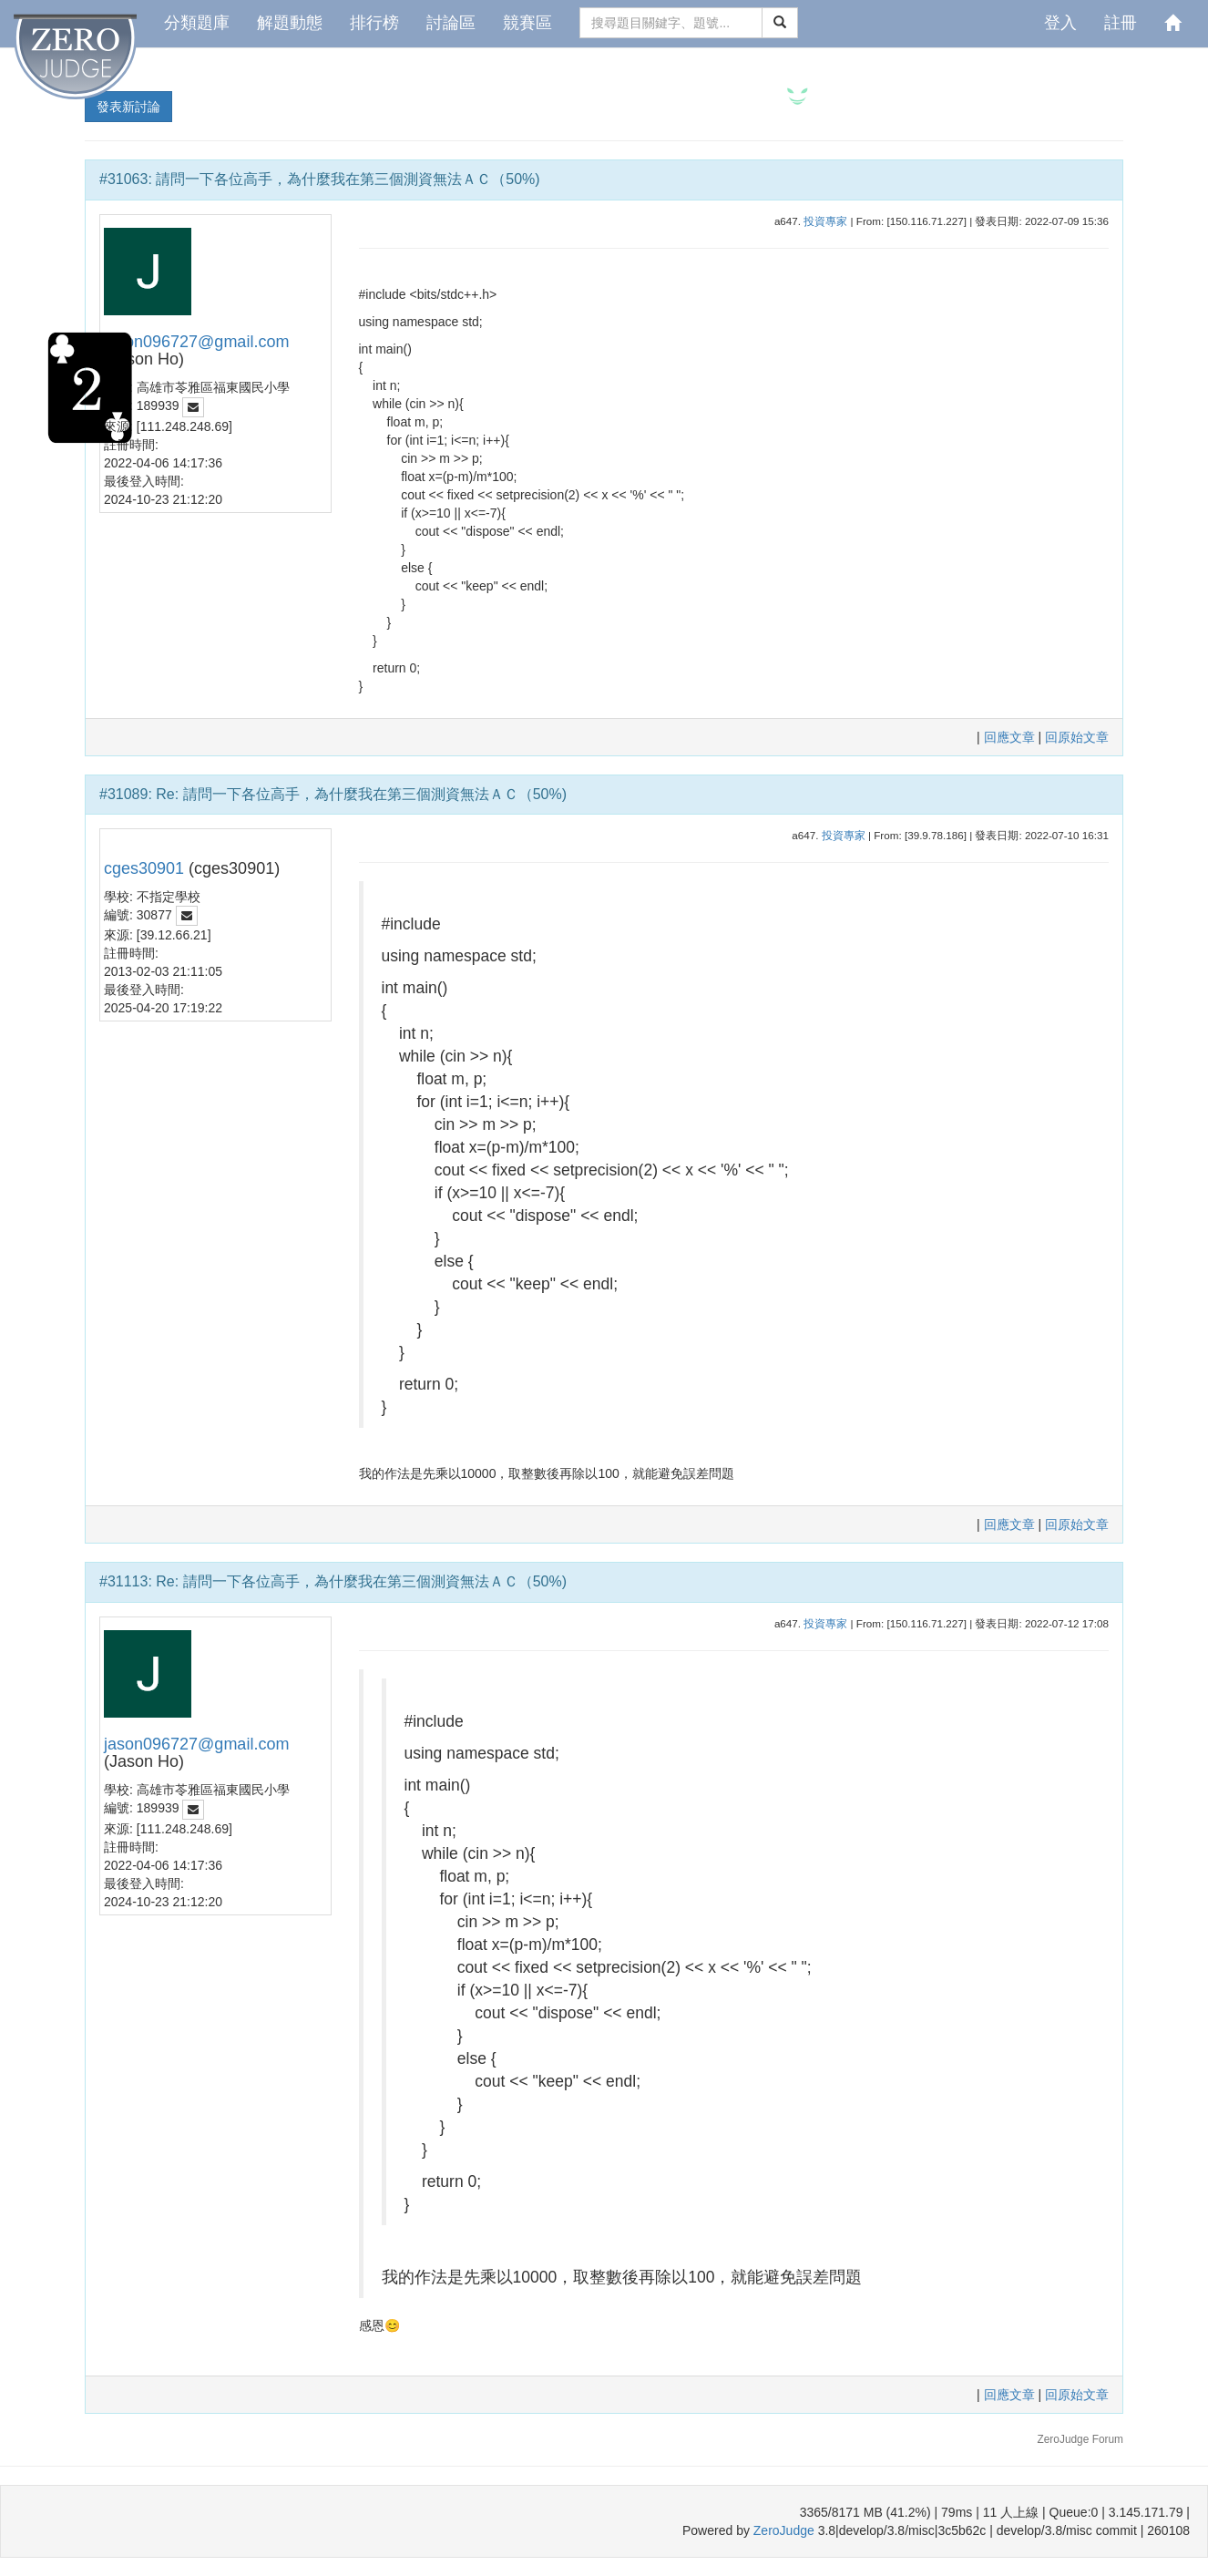 This screenshot has width=1208, height=2576. Describe the element at coordinates (89, 387) in the screenshot. I see `two of clubs playing card` at that location.